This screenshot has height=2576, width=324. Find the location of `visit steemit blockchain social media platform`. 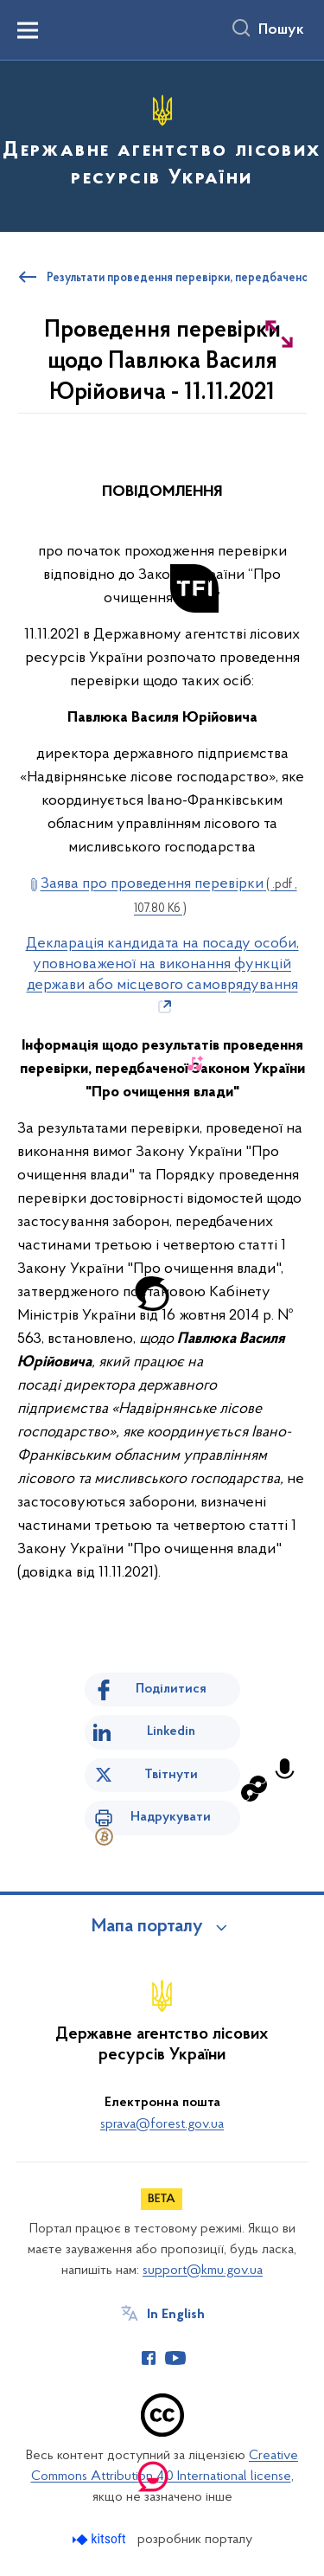

visit steemit blockchain social media platform is located at coordinates (152, 1294).